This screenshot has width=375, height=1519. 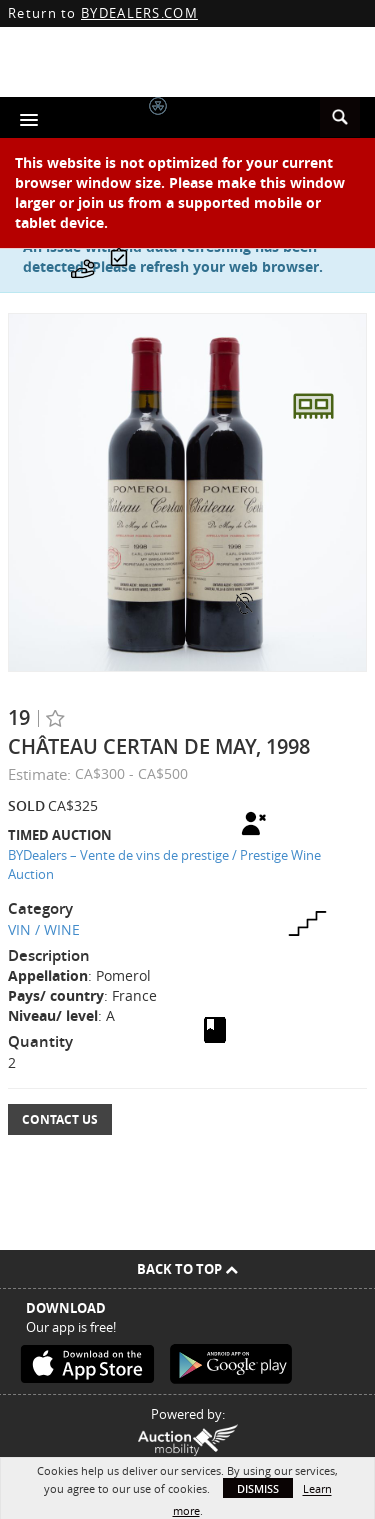 What do you see at coordinates (215, 1030) in the screenshot?
I see `open reading or ebook library` at bounding box center [215, 1030].